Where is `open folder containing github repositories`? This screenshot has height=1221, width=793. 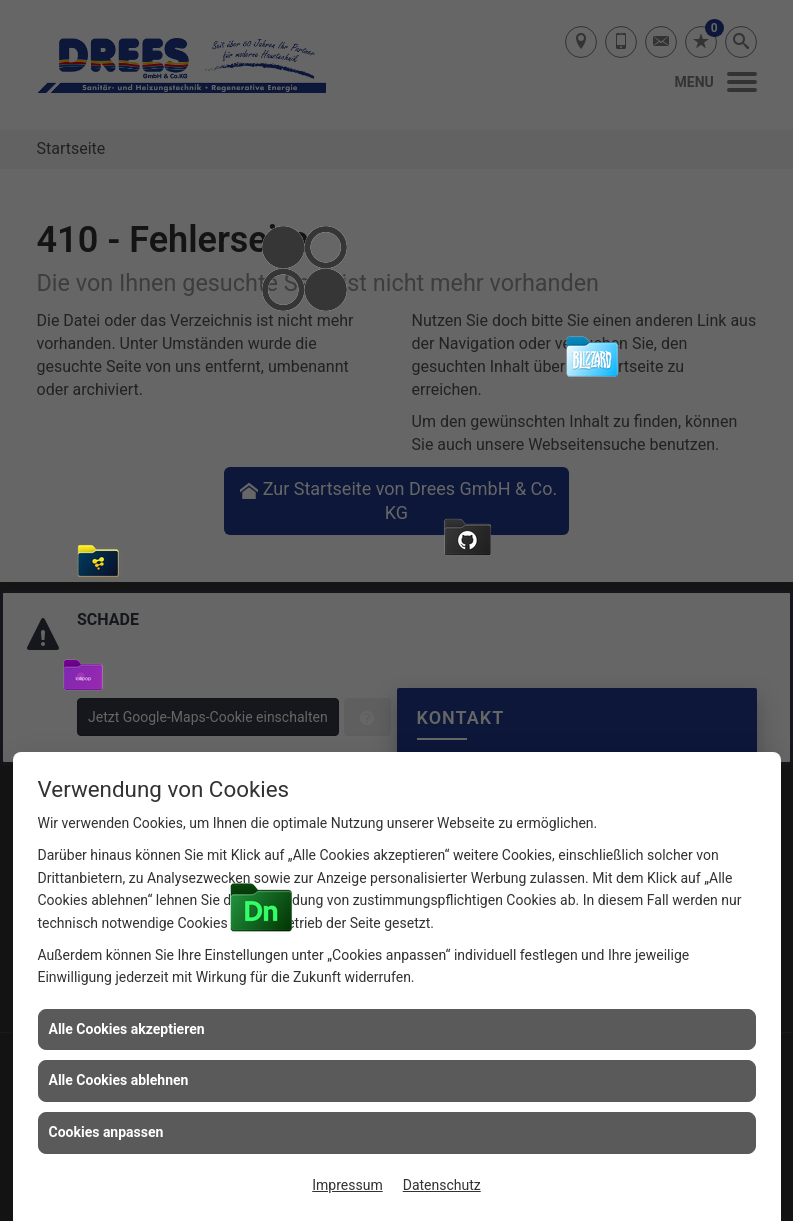 open folder containing github repositories is located at coordinates (467, 538).